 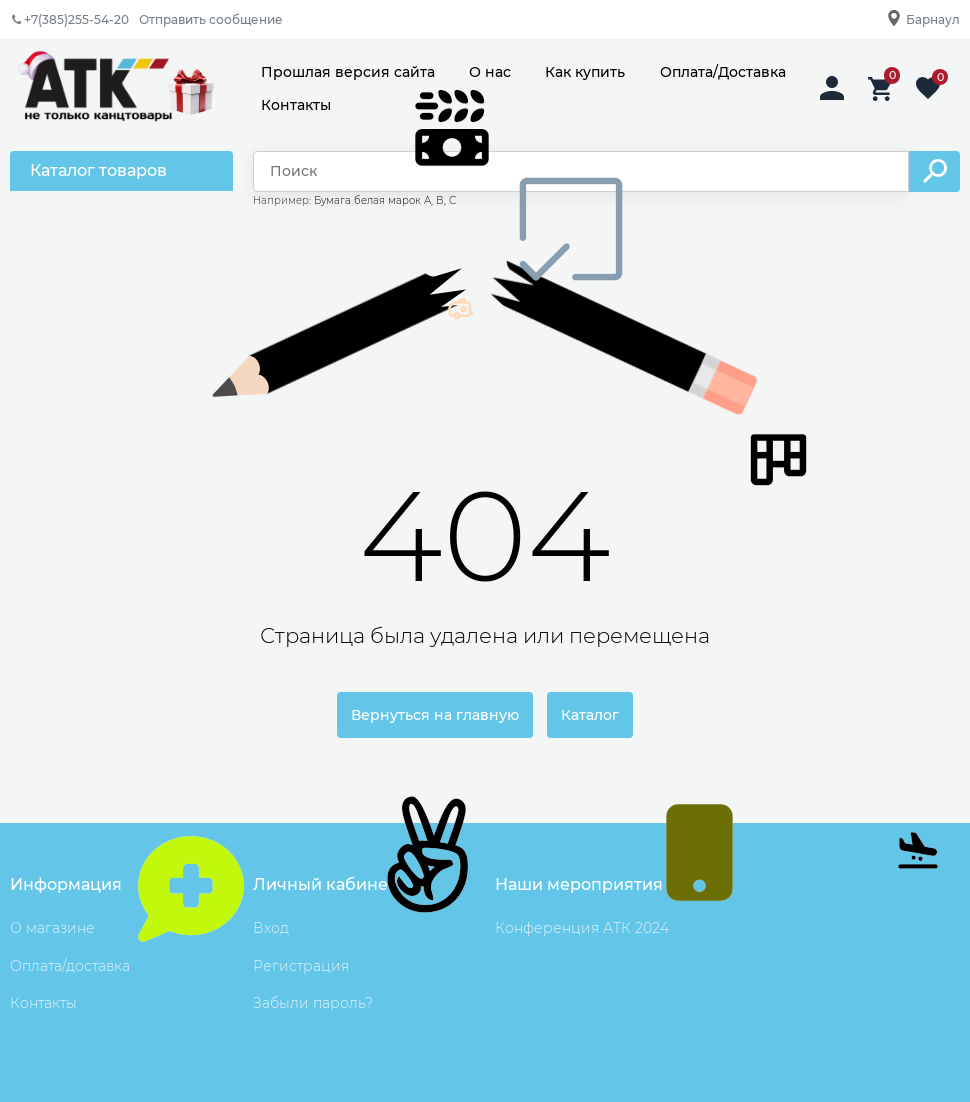 What do you see at coordinates (571, 229) in the screenshot?
I see `mark task as complete` at bounding box center [571, 229].